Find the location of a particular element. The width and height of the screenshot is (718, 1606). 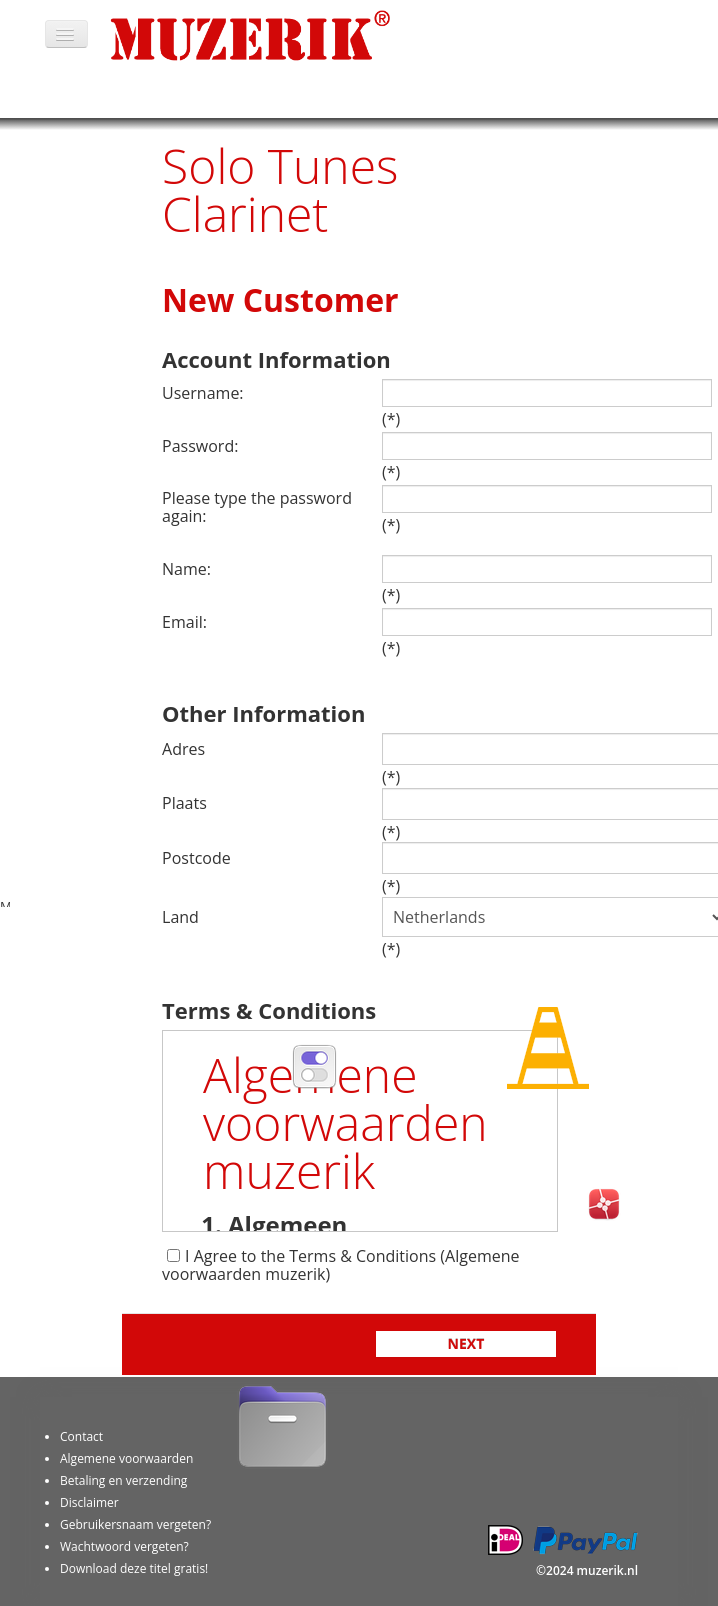

open the file manager application is located at coordinates (282, 1426).